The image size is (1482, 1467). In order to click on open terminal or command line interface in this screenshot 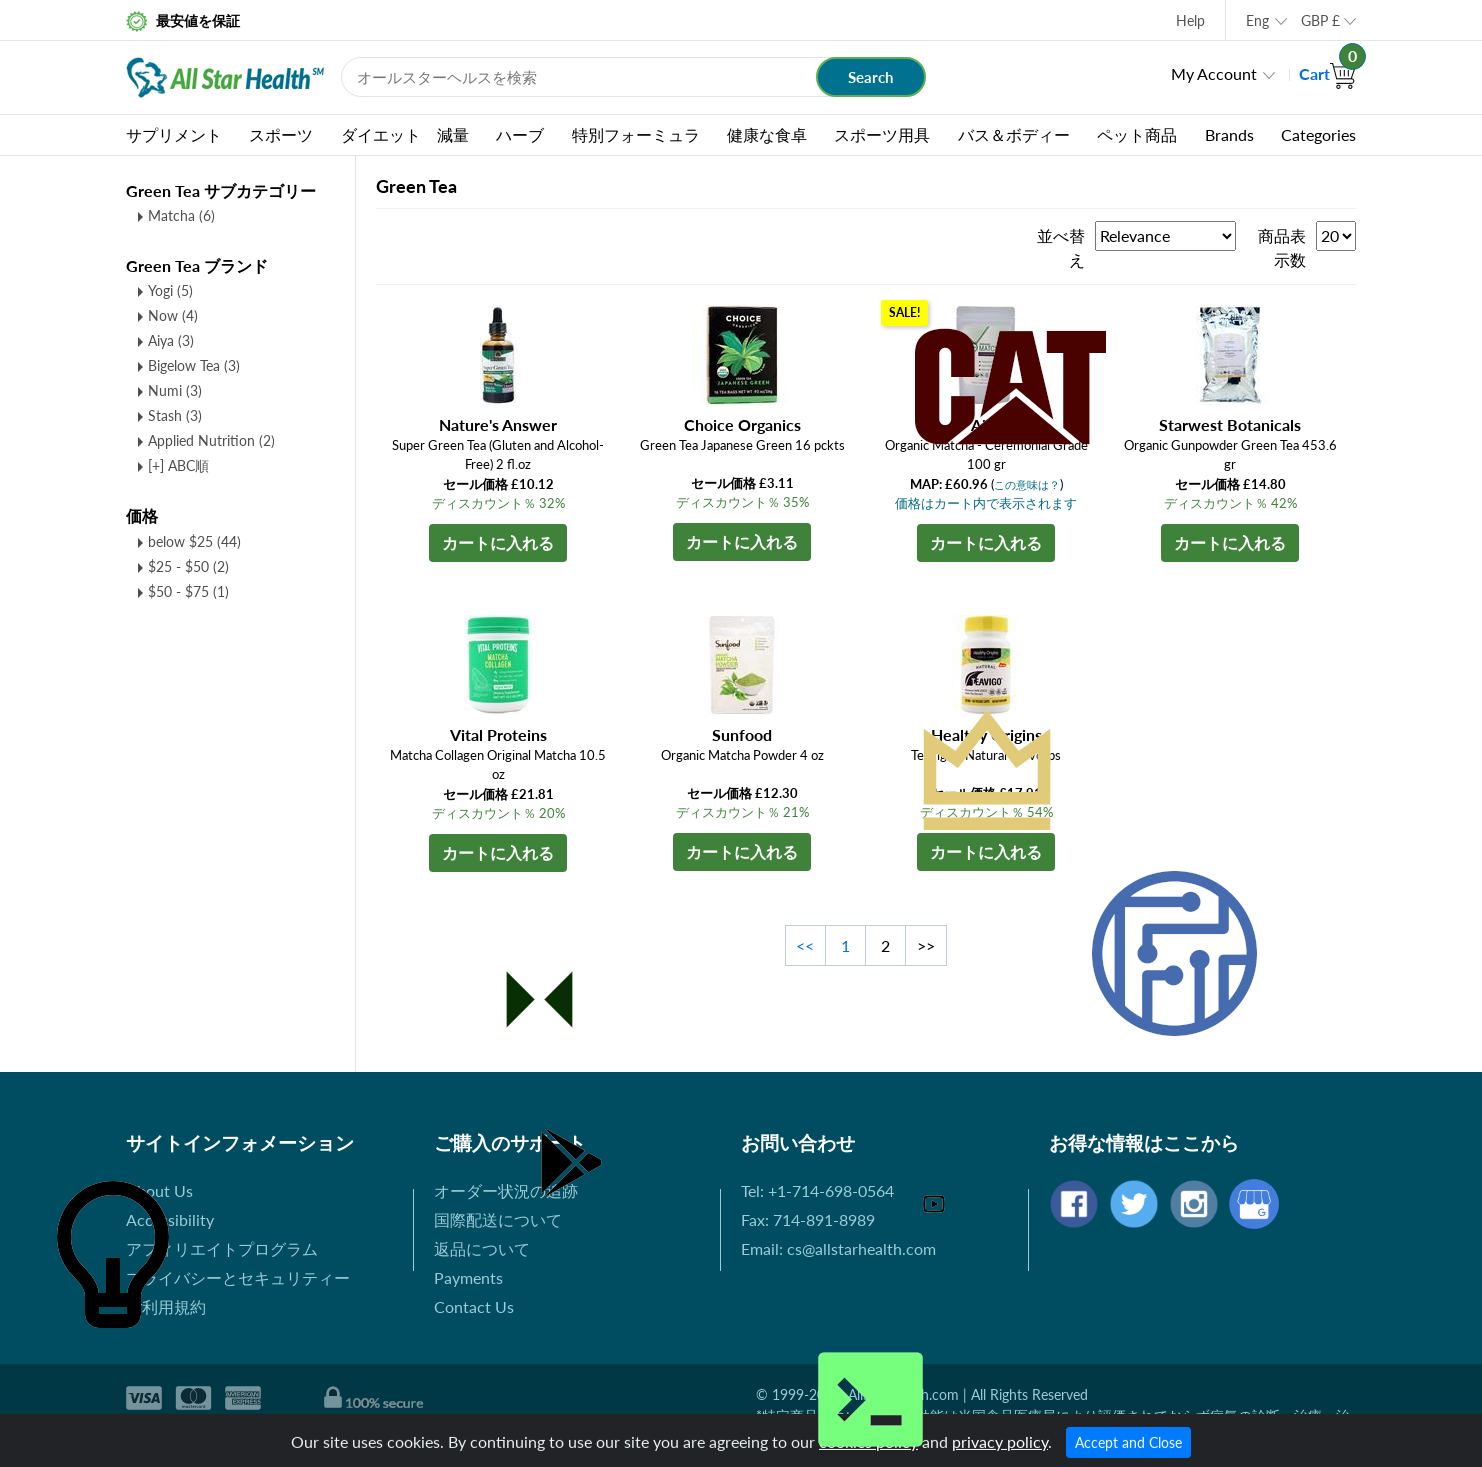, I will do `click(870, 1399)`.